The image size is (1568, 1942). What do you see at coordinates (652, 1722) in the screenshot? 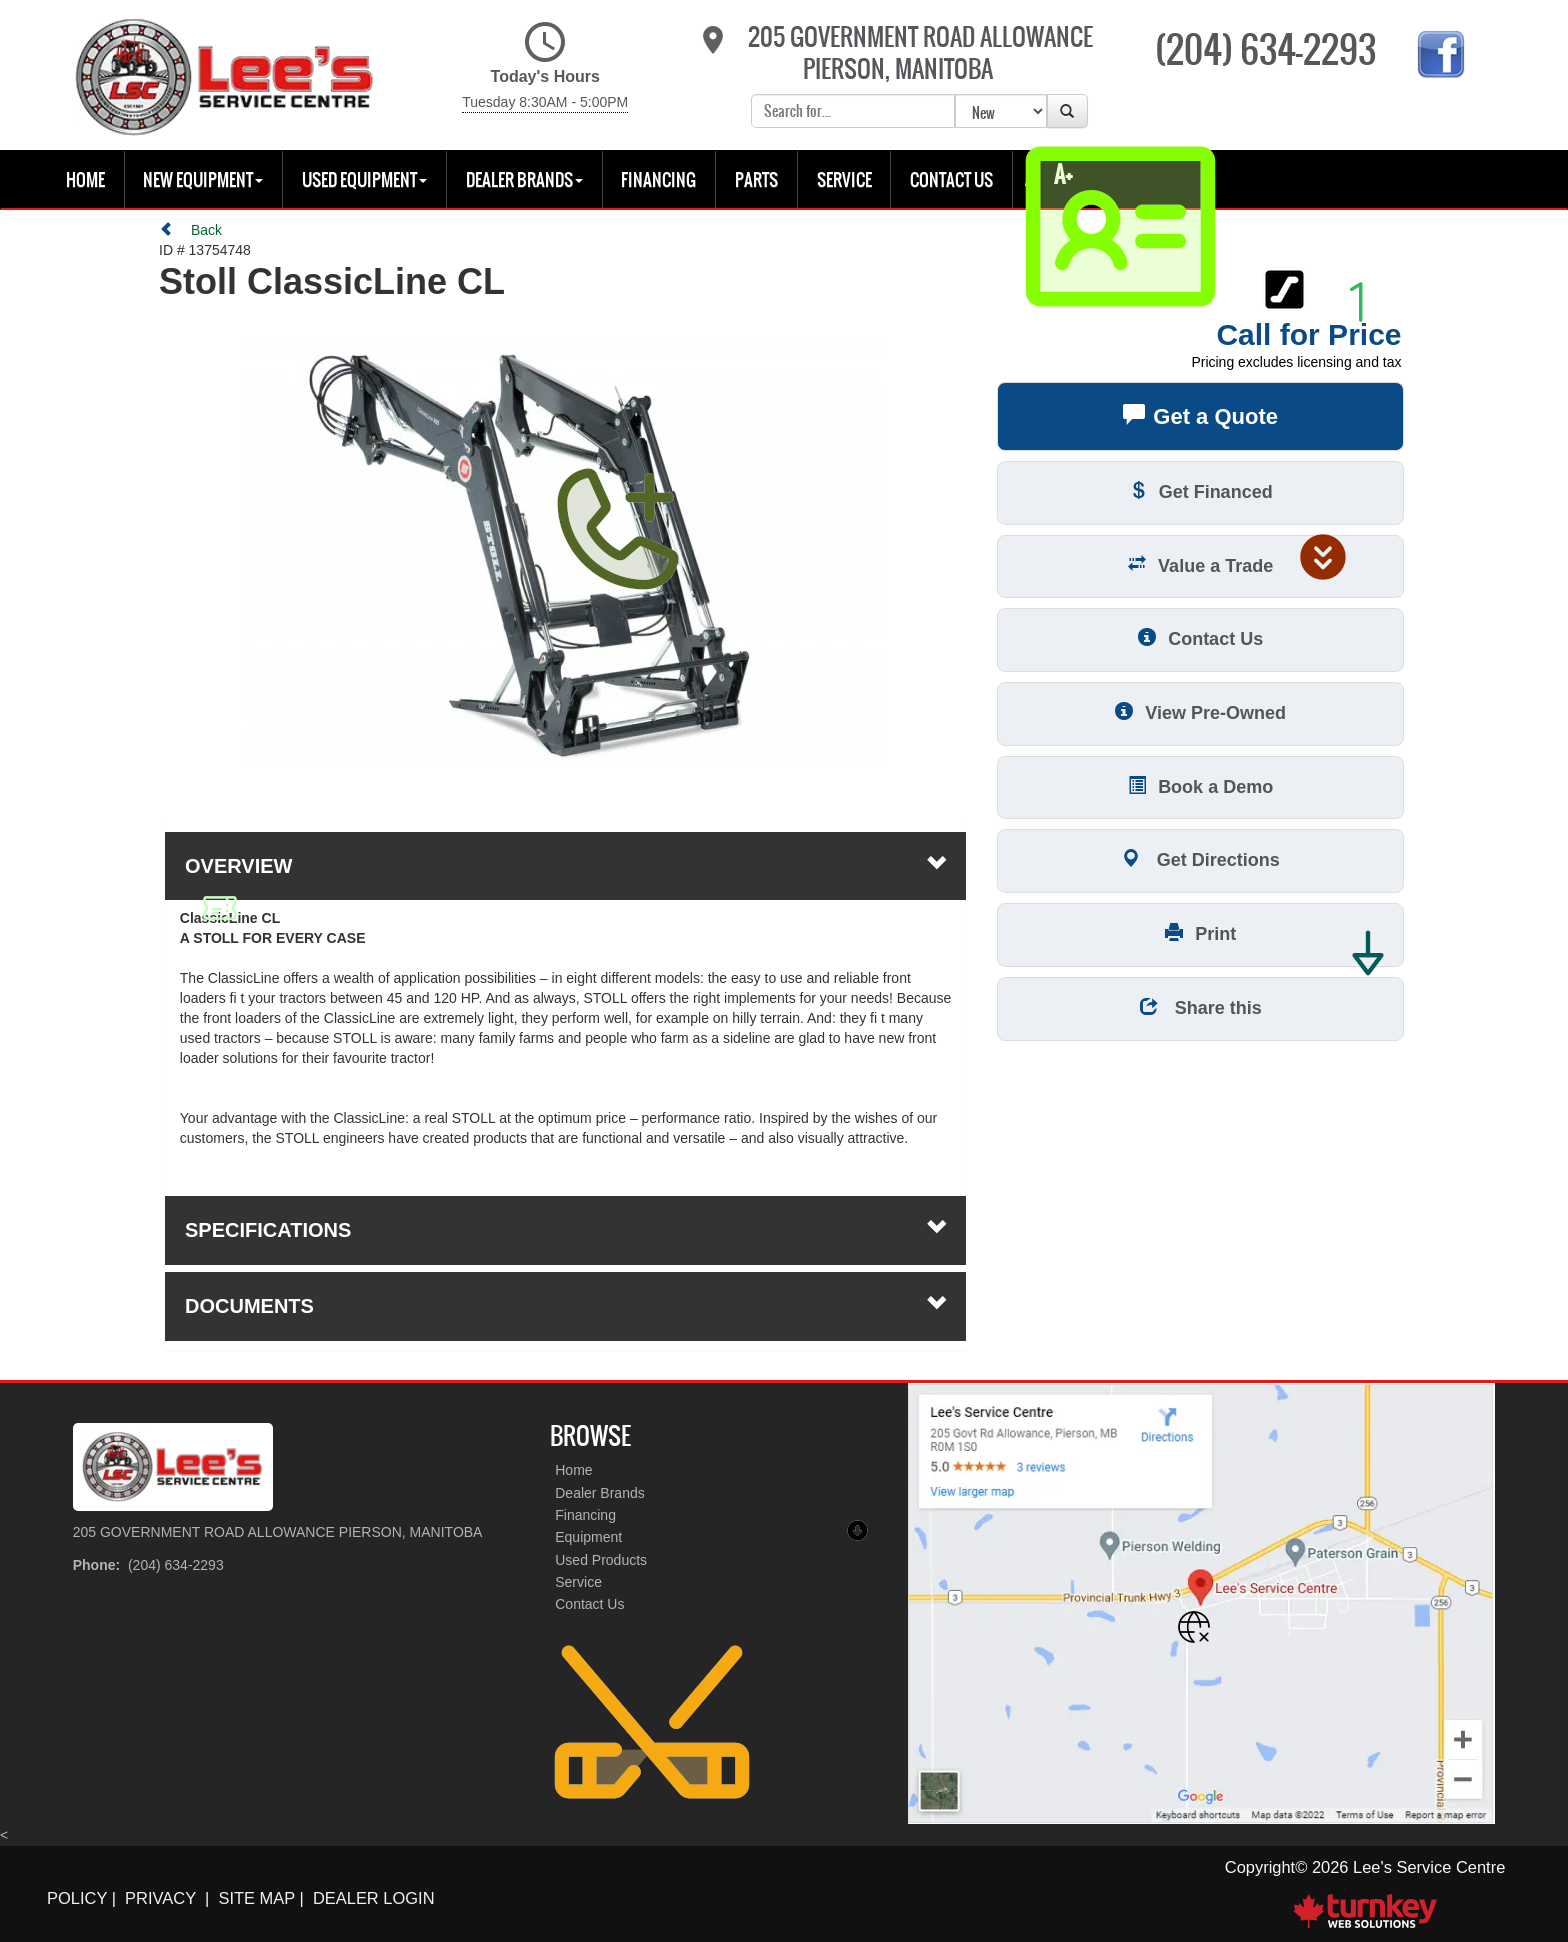
I see `view hockey scores and updates` at bounding box center [652, 1722].